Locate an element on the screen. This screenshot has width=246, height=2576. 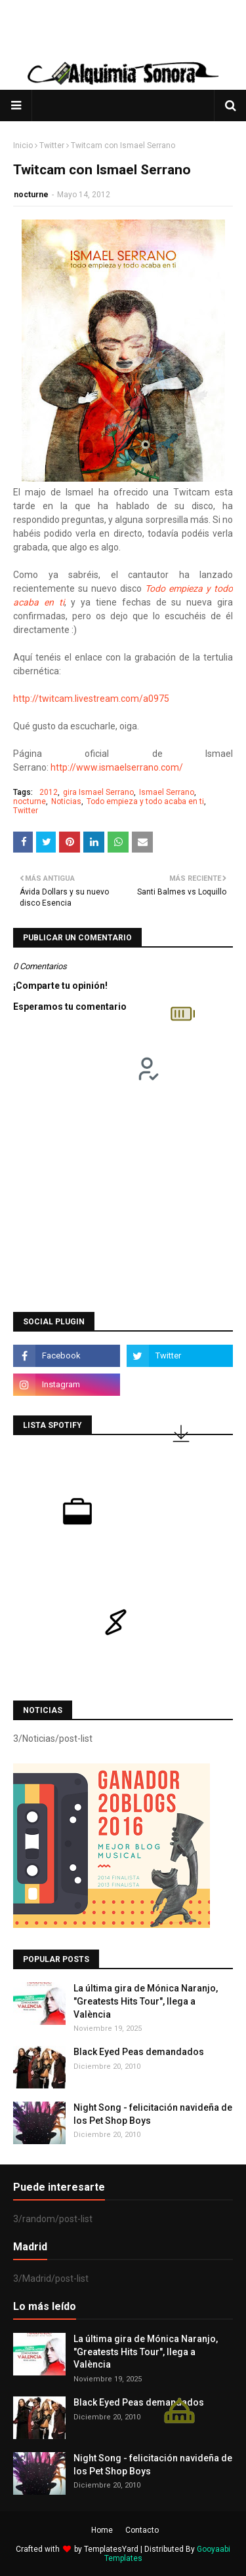
access travel or trip planning features is located at coordinates (77, 1512).